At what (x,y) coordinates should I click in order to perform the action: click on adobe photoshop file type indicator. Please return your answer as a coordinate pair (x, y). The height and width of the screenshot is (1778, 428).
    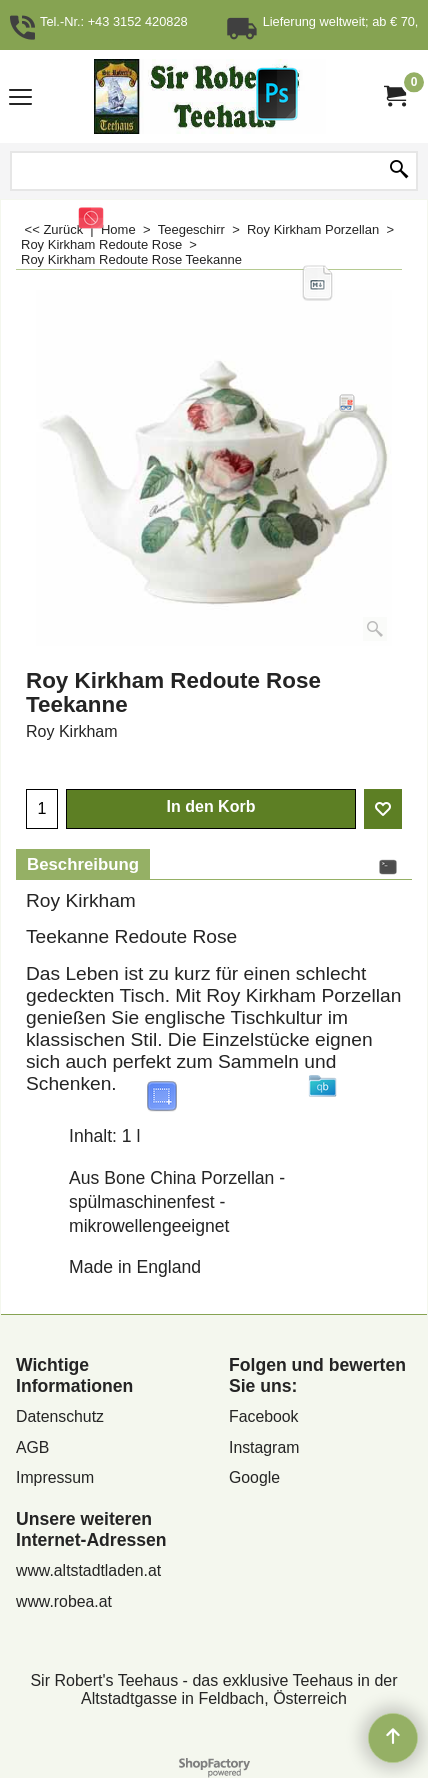
    Looking at the image, I should click on (277, 94).